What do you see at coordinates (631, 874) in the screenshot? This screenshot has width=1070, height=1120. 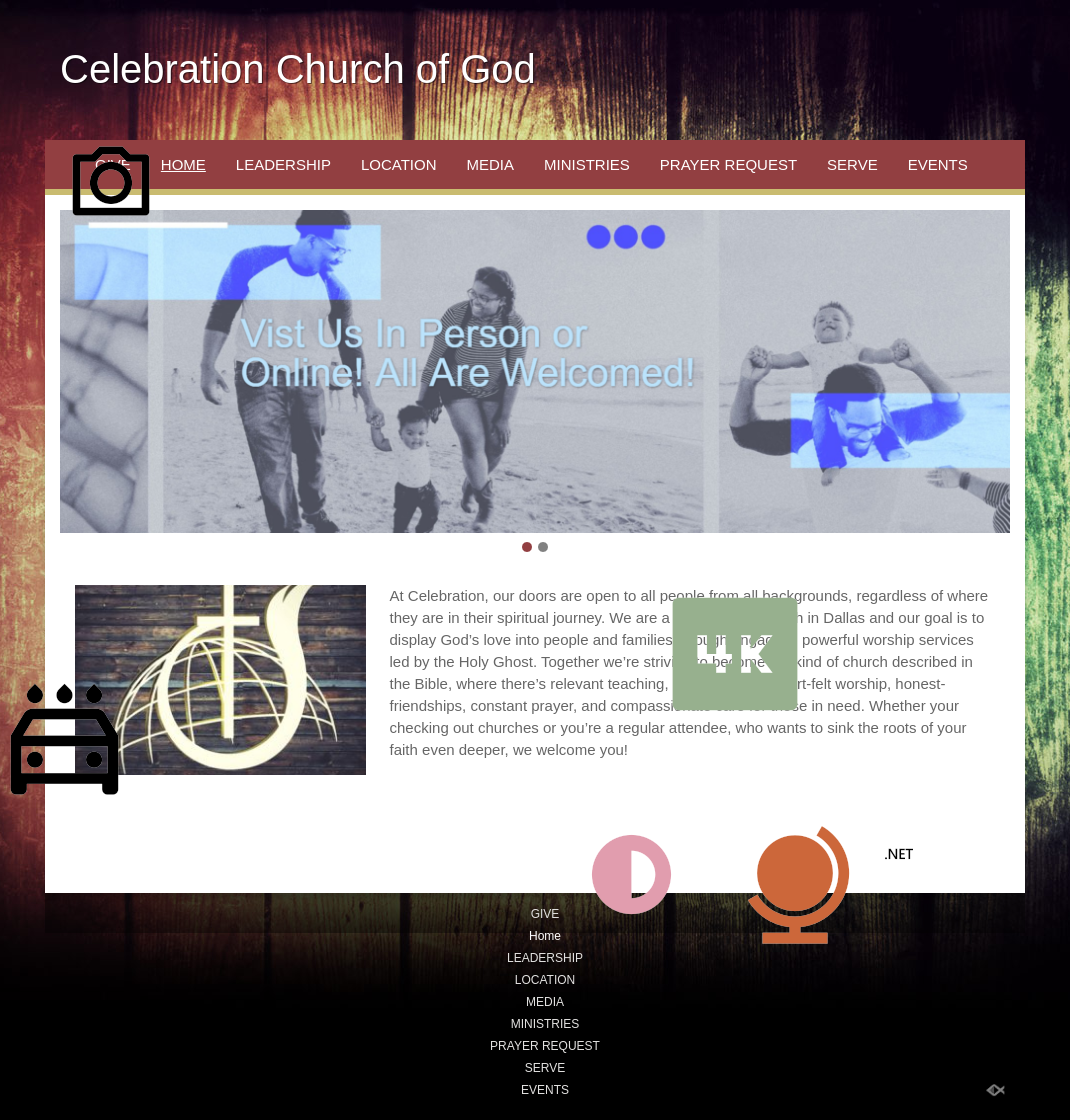 I see `loading indicator showing 50% progress` at bounding box center [631, 874].